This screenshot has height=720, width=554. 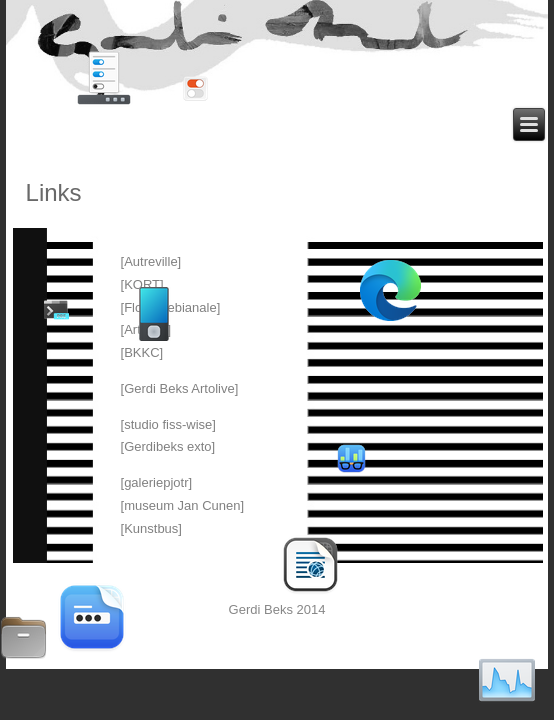 I want to click on open unity tweak tool settings, so click(x=195, y=88).